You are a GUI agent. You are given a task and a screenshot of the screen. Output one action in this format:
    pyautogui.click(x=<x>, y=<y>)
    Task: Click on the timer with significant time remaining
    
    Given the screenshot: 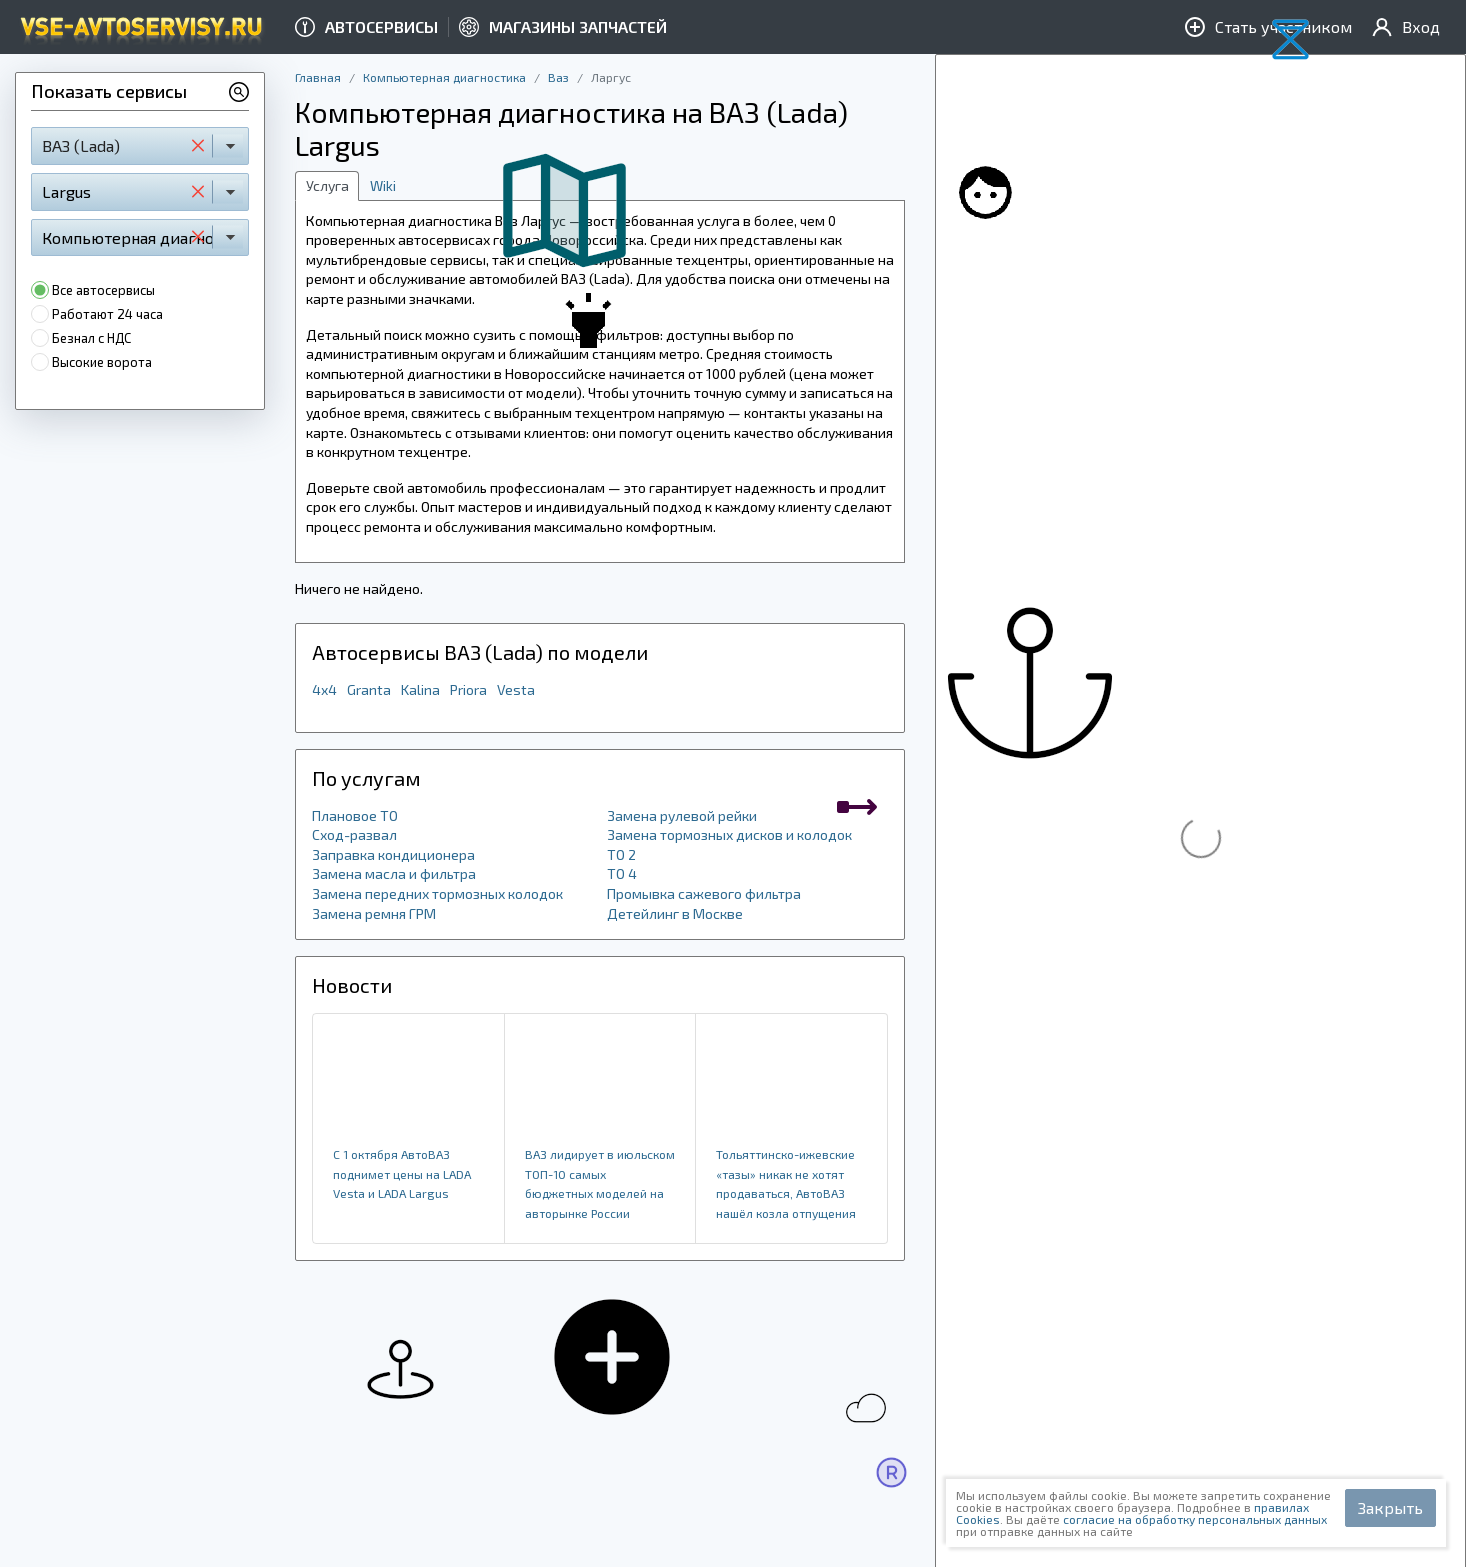 What is the action you would take?
    pyautogui.click(x=1290, y=39)
    